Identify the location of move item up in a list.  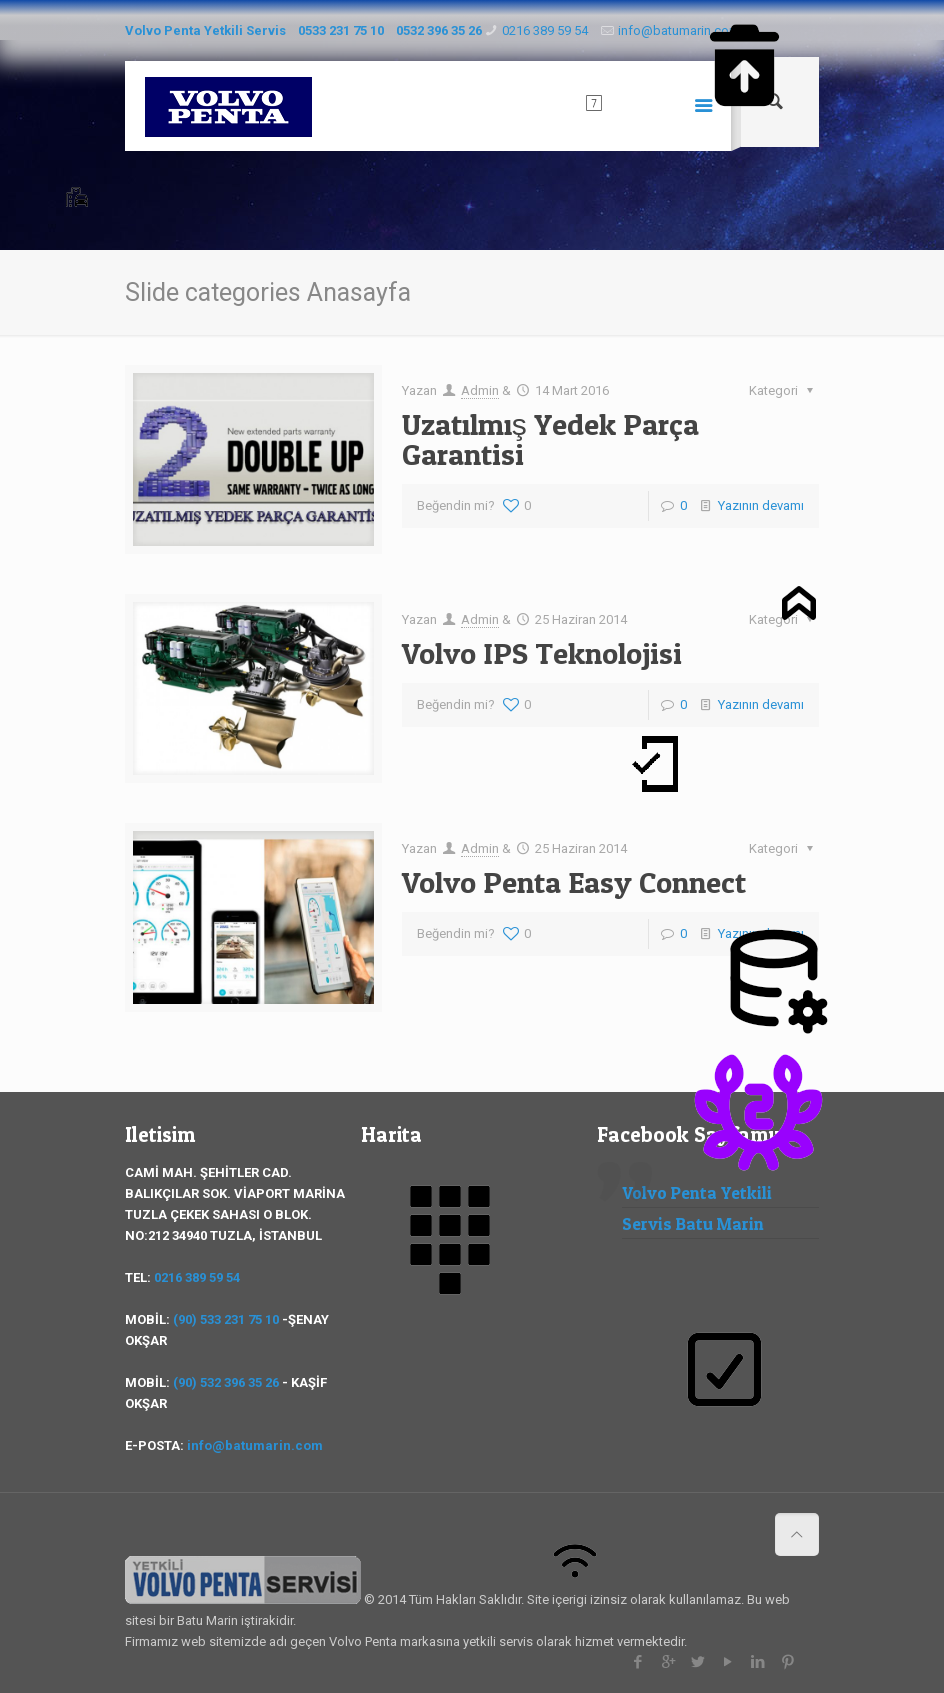
(799, 603).